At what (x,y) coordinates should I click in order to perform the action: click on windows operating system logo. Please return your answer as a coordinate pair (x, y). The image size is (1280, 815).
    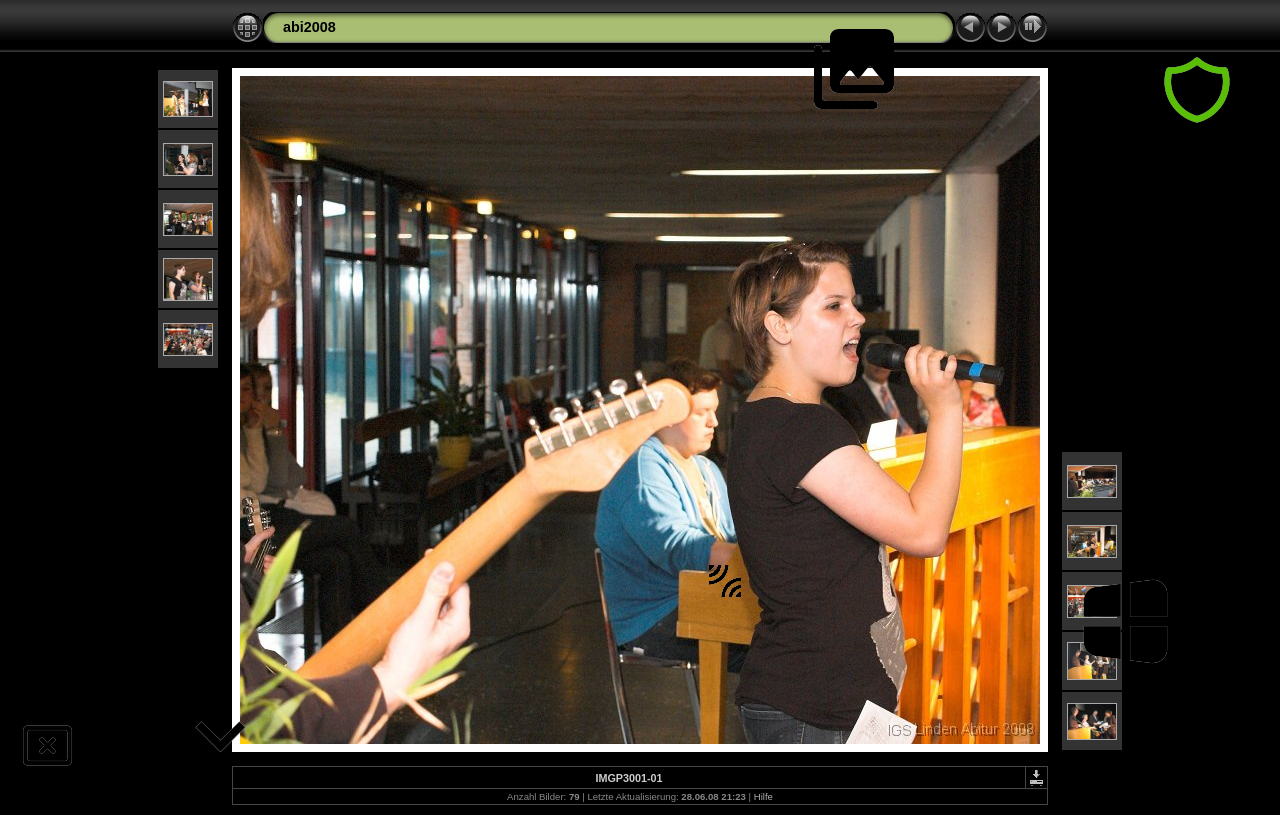
    Looking at the image, I should click on (1125, 621).